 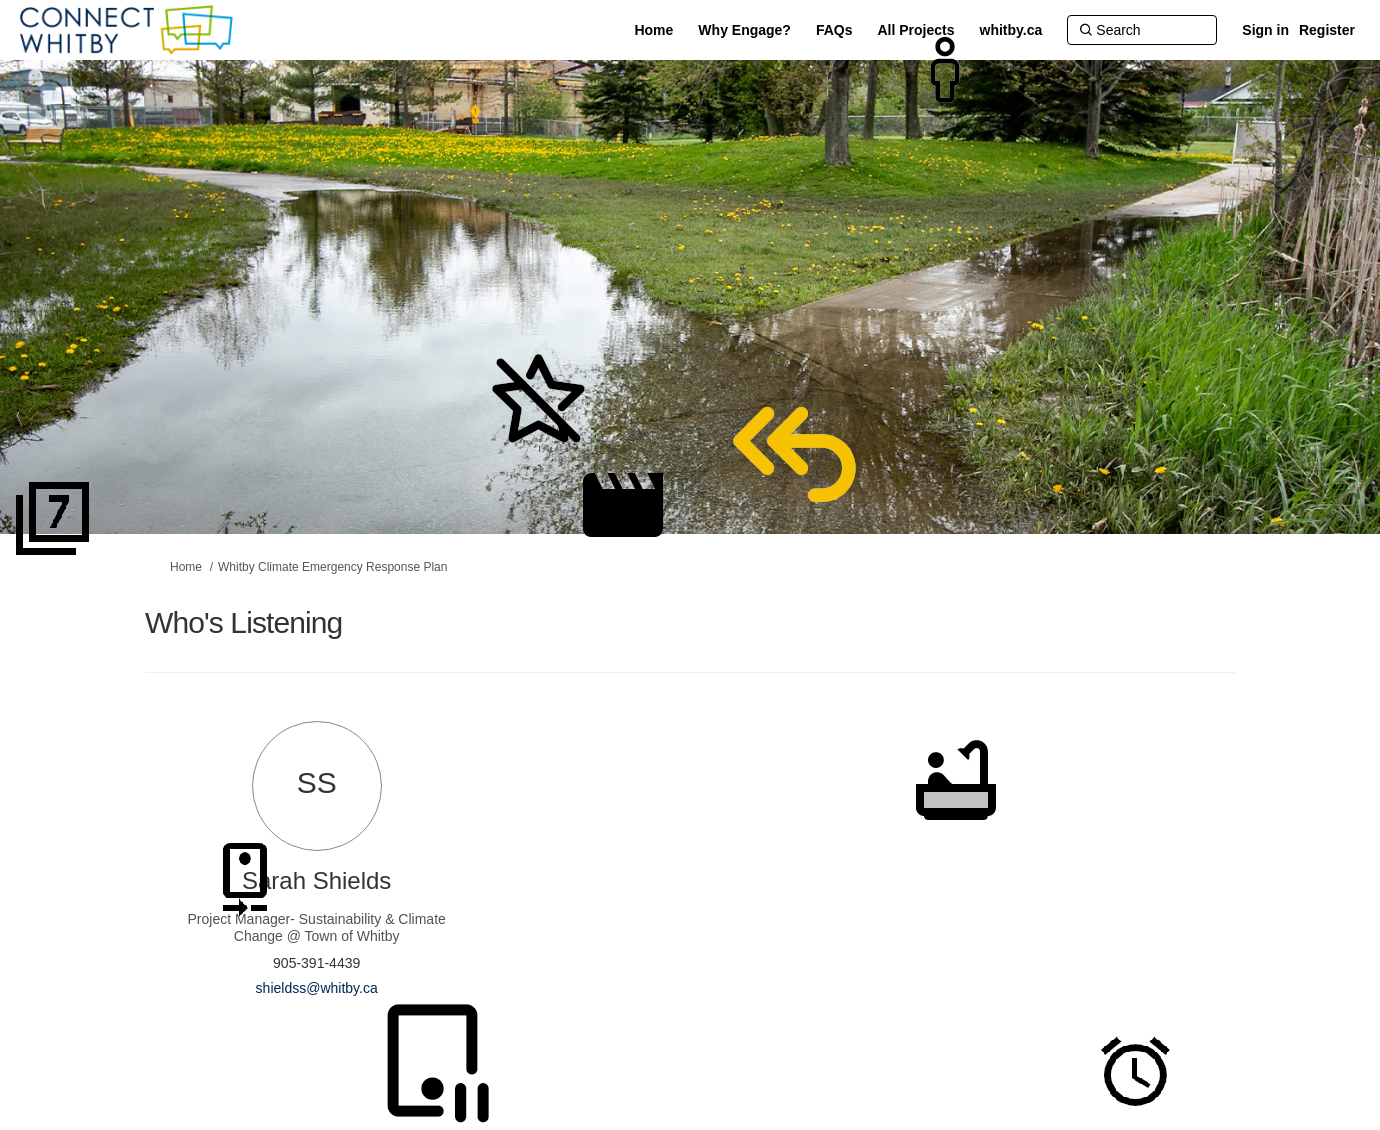 What do you see at coordinates (432, 1060) in the screenshot?
I see `pause media playback on tablet device` at bounding box center [432, 1060].